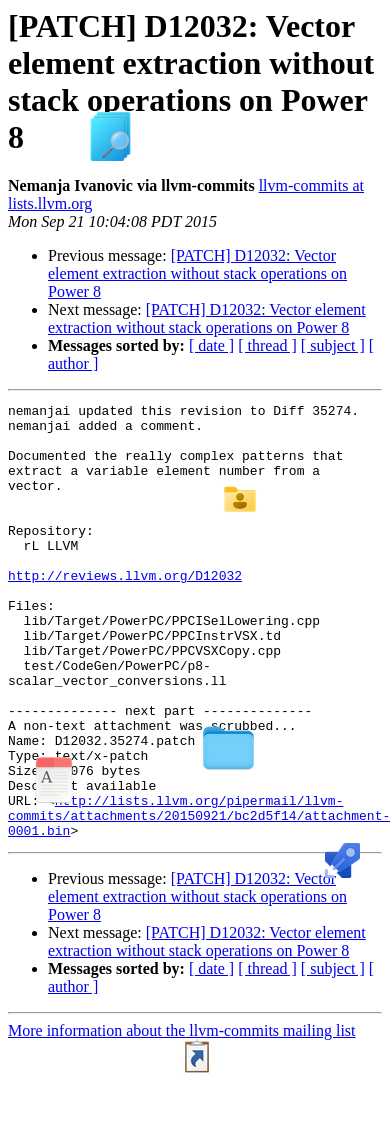  What do you see at coordinates (228, 747) in the screenshot?
I see `open the folder app to browse files` at bounding box center [228, 747].